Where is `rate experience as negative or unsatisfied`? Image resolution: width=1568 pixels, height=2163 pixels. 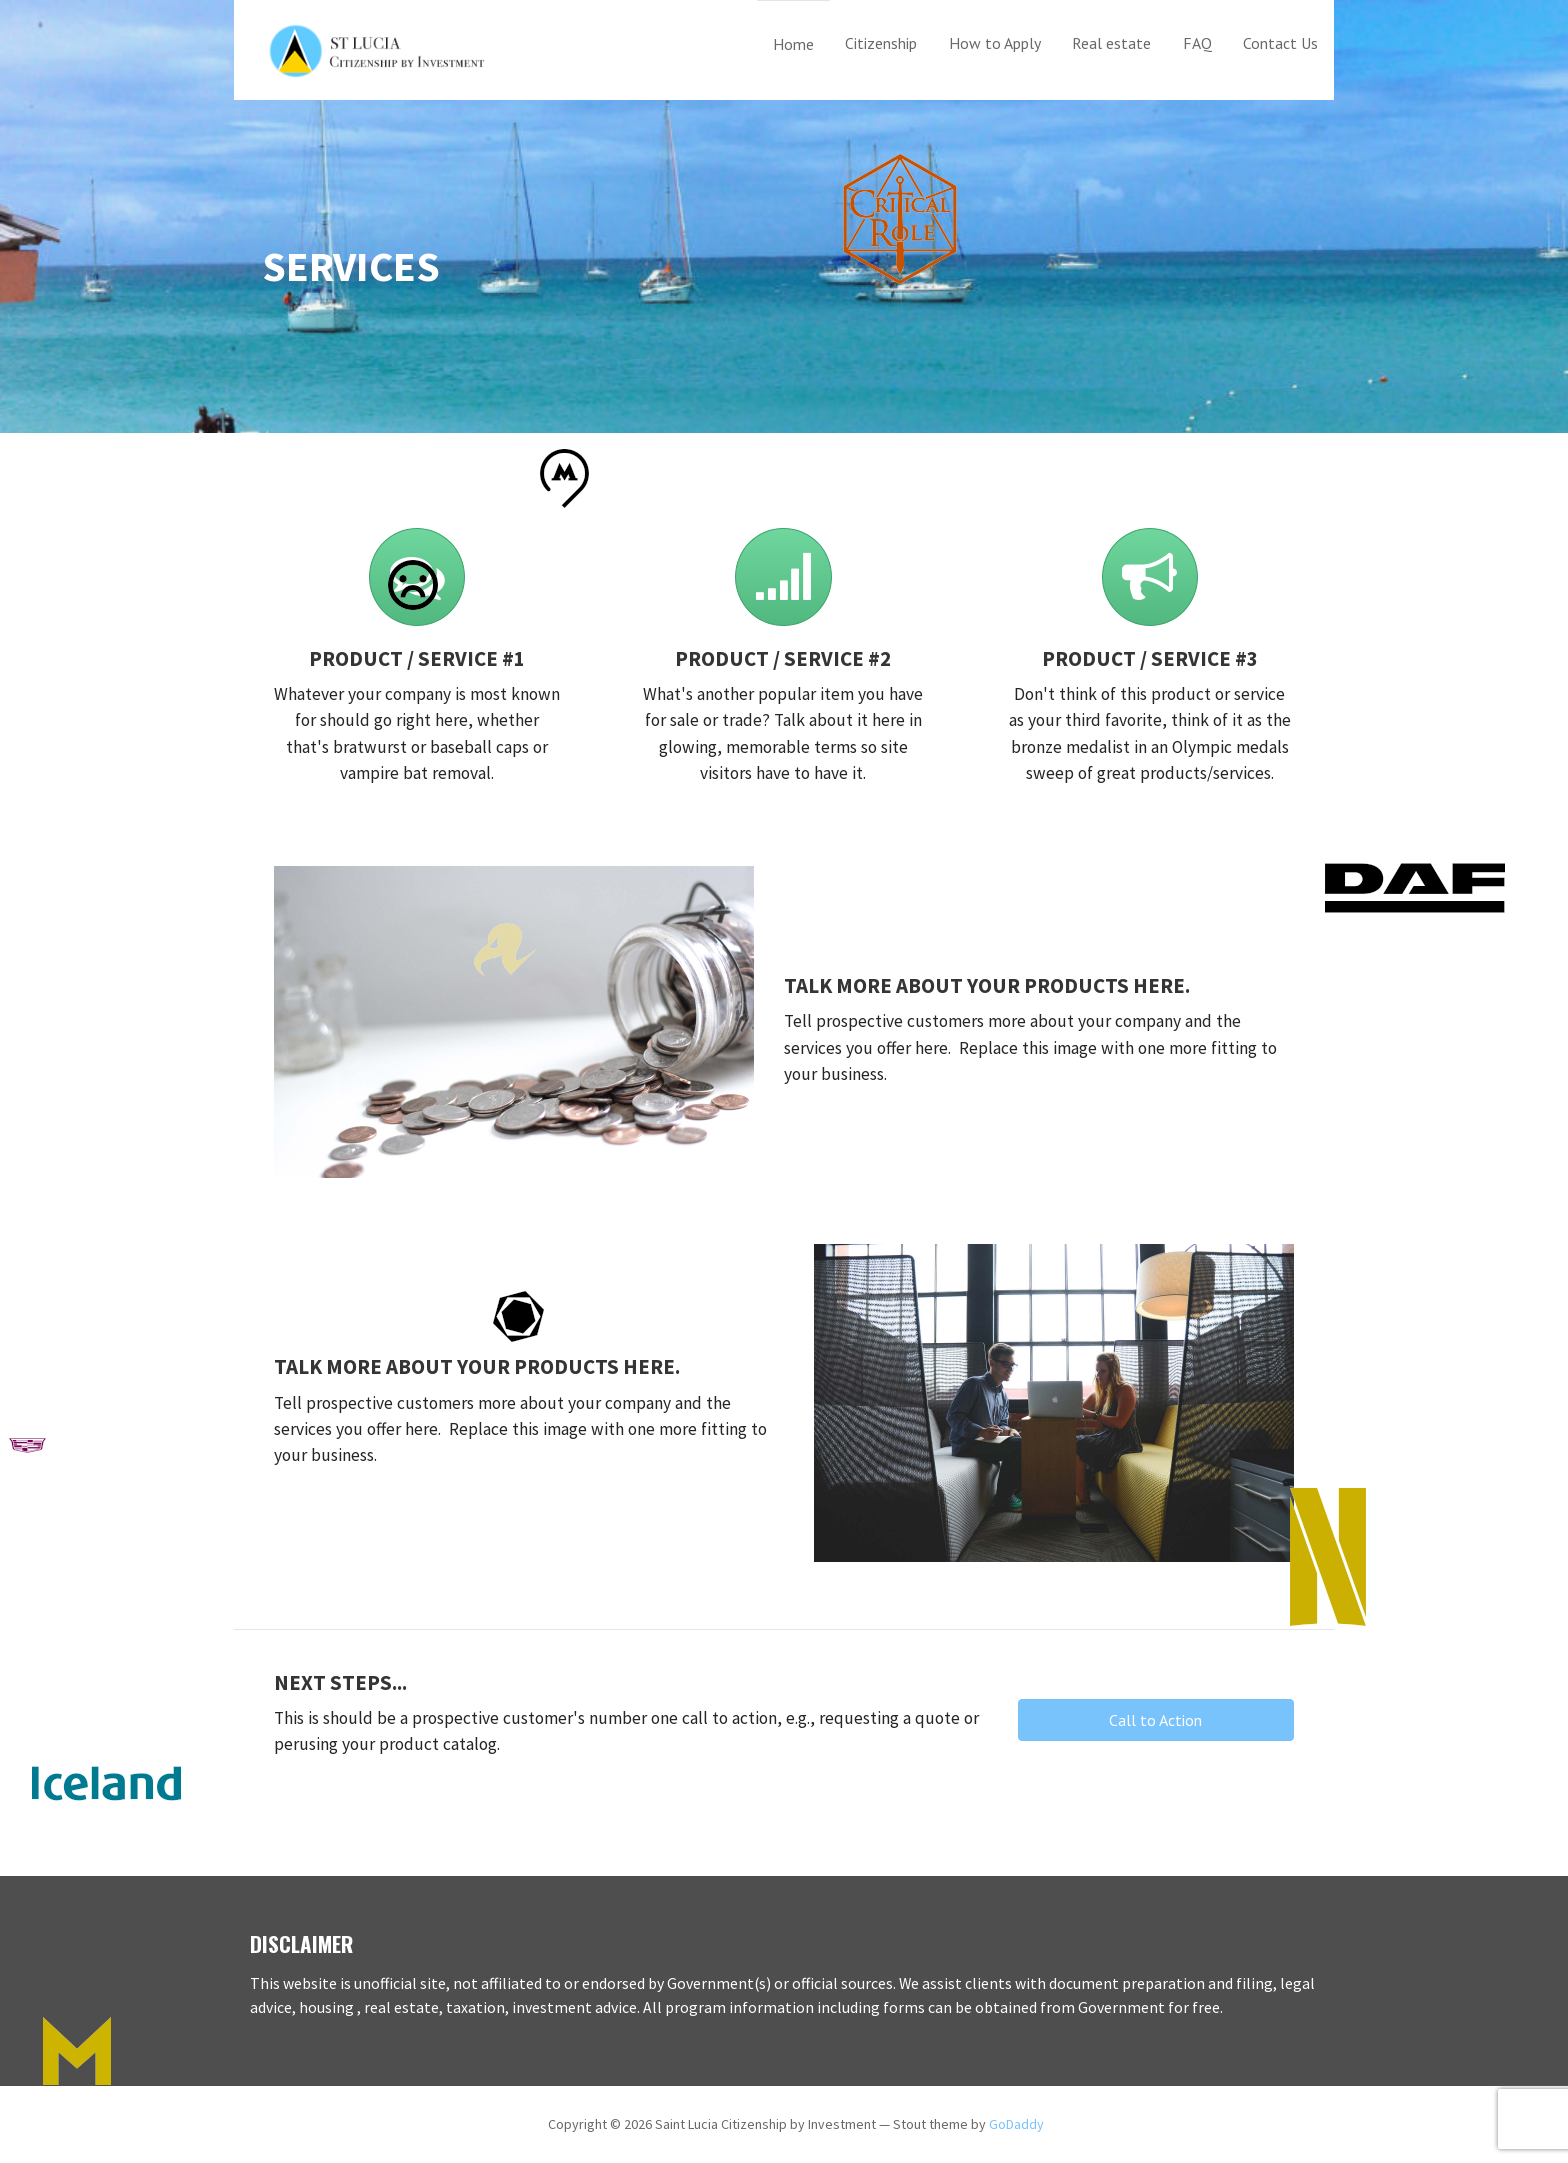
rate experience as negative or unsatisfied is located at coordinates (413, 585).